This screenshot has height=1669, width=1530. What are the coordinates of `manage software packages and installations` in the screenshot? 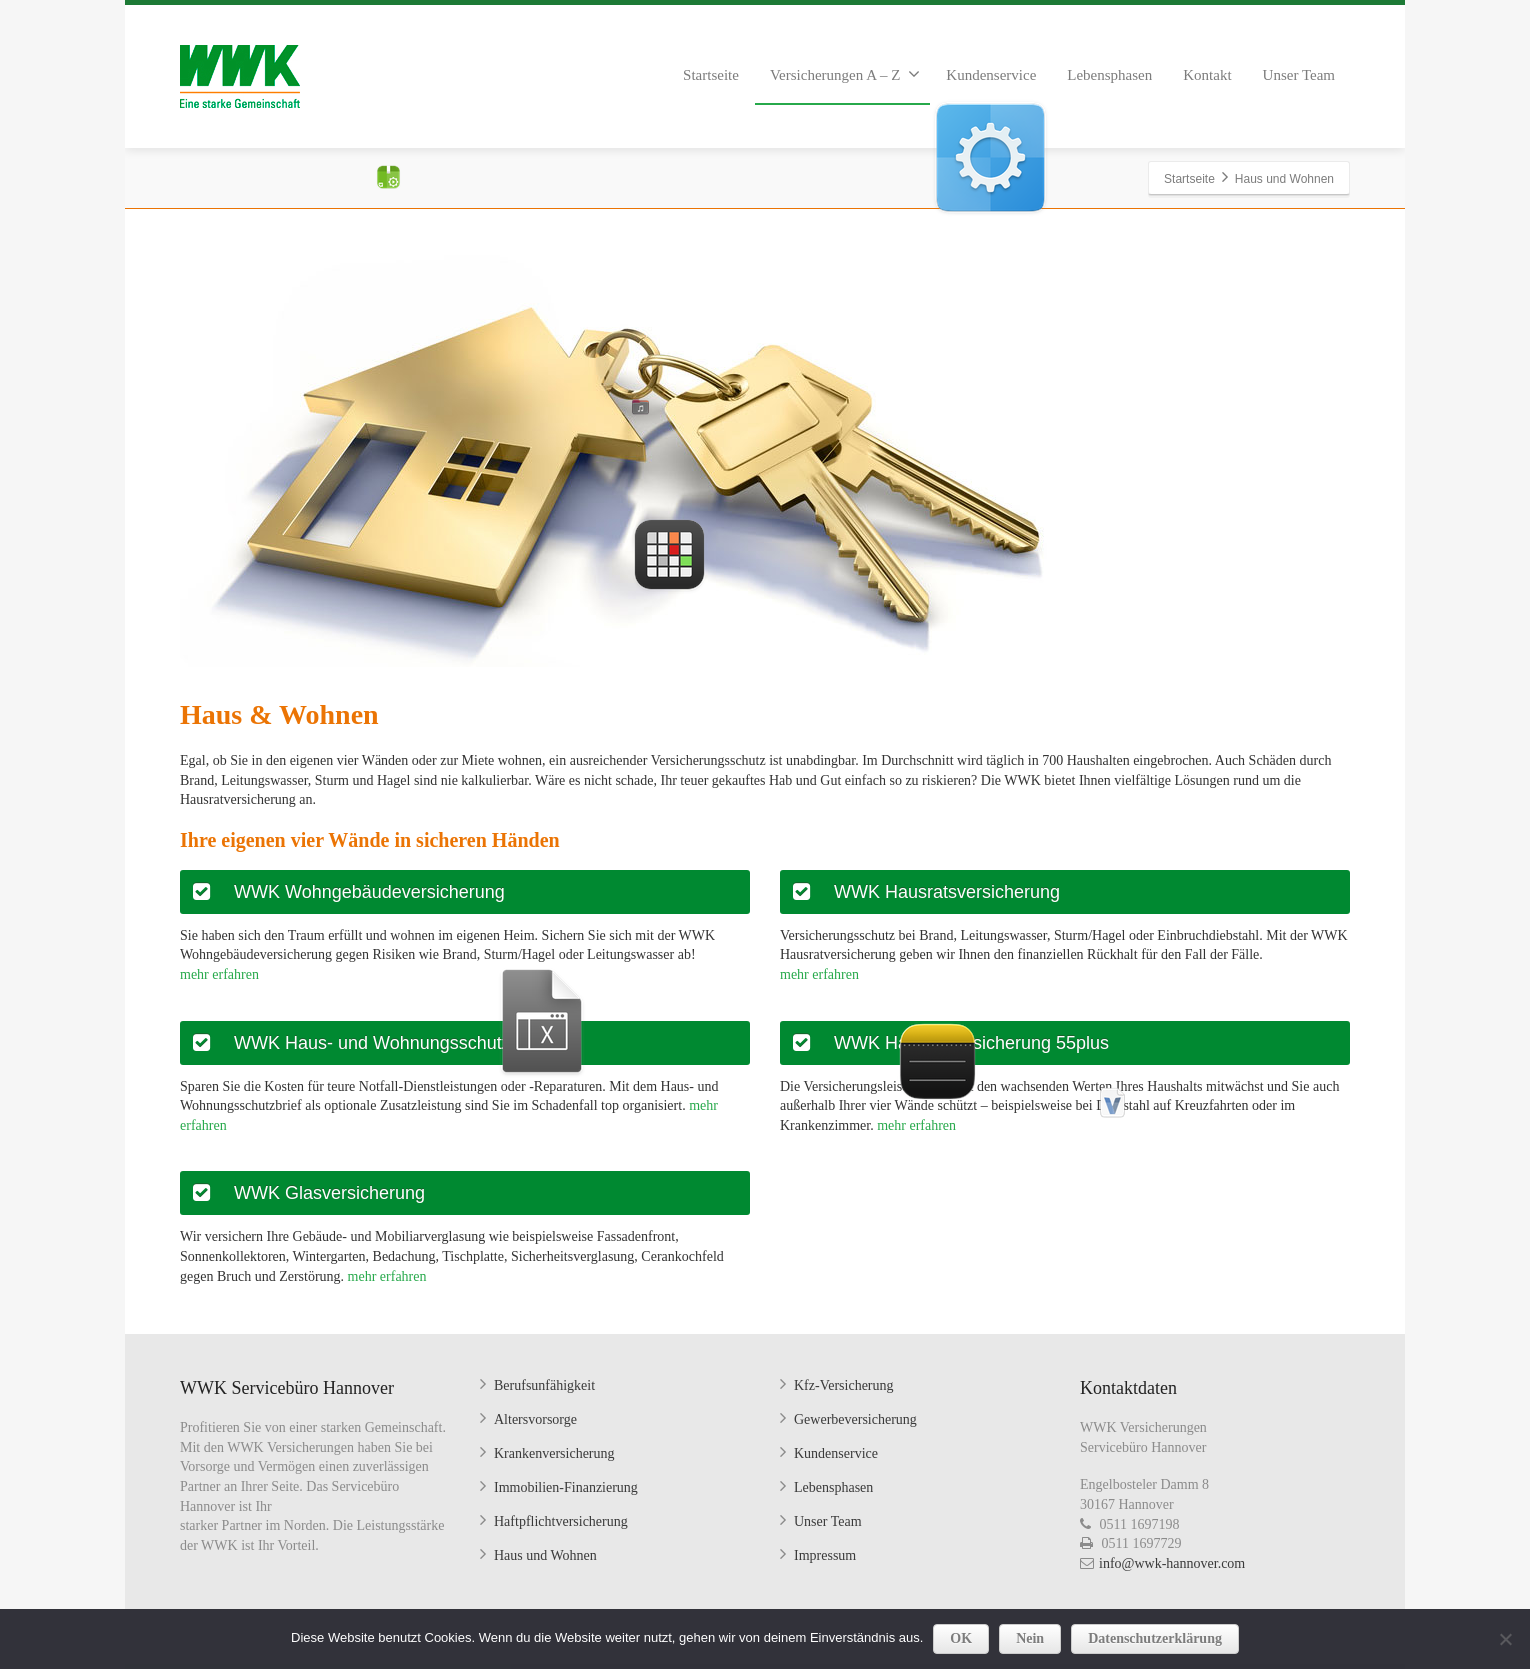 It's located at (388, 177).